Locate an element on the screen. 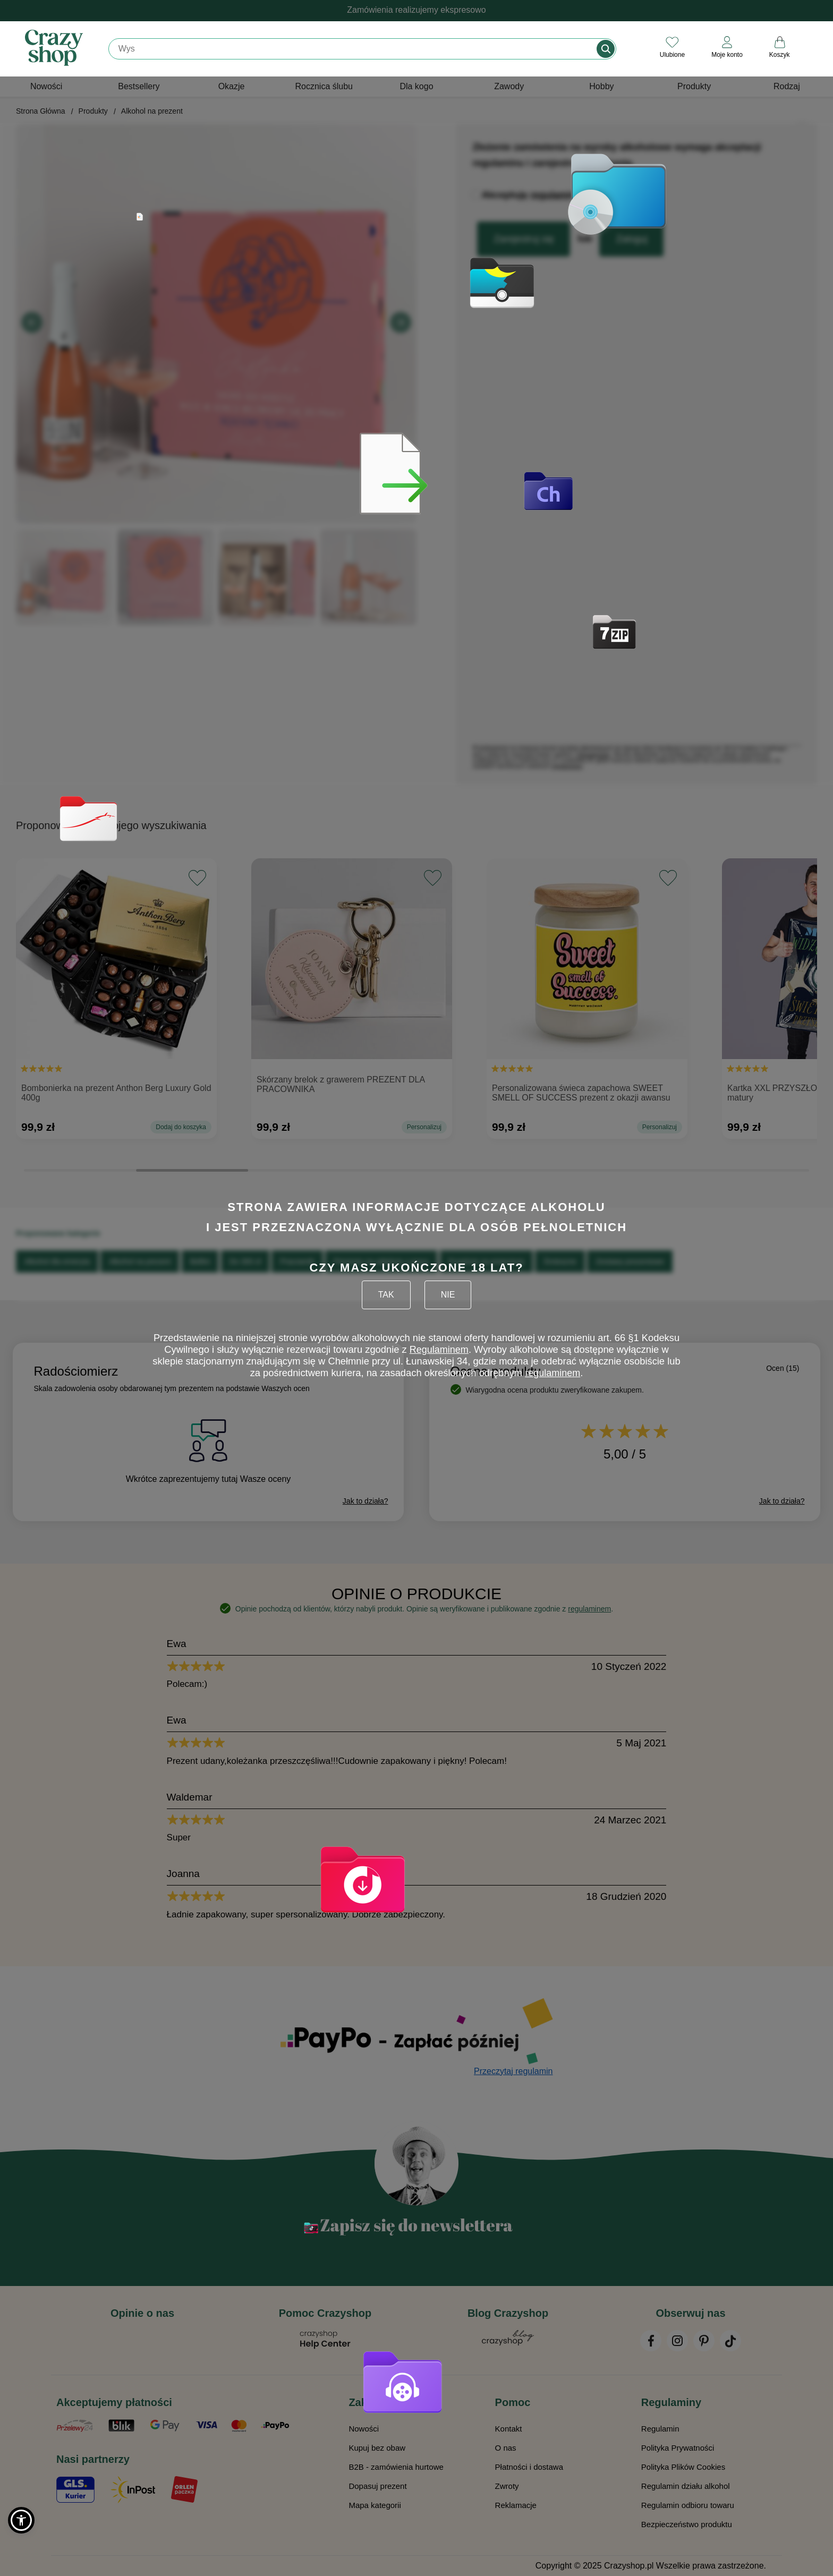  folder containing program installation files is located at coordinates (618, 193).